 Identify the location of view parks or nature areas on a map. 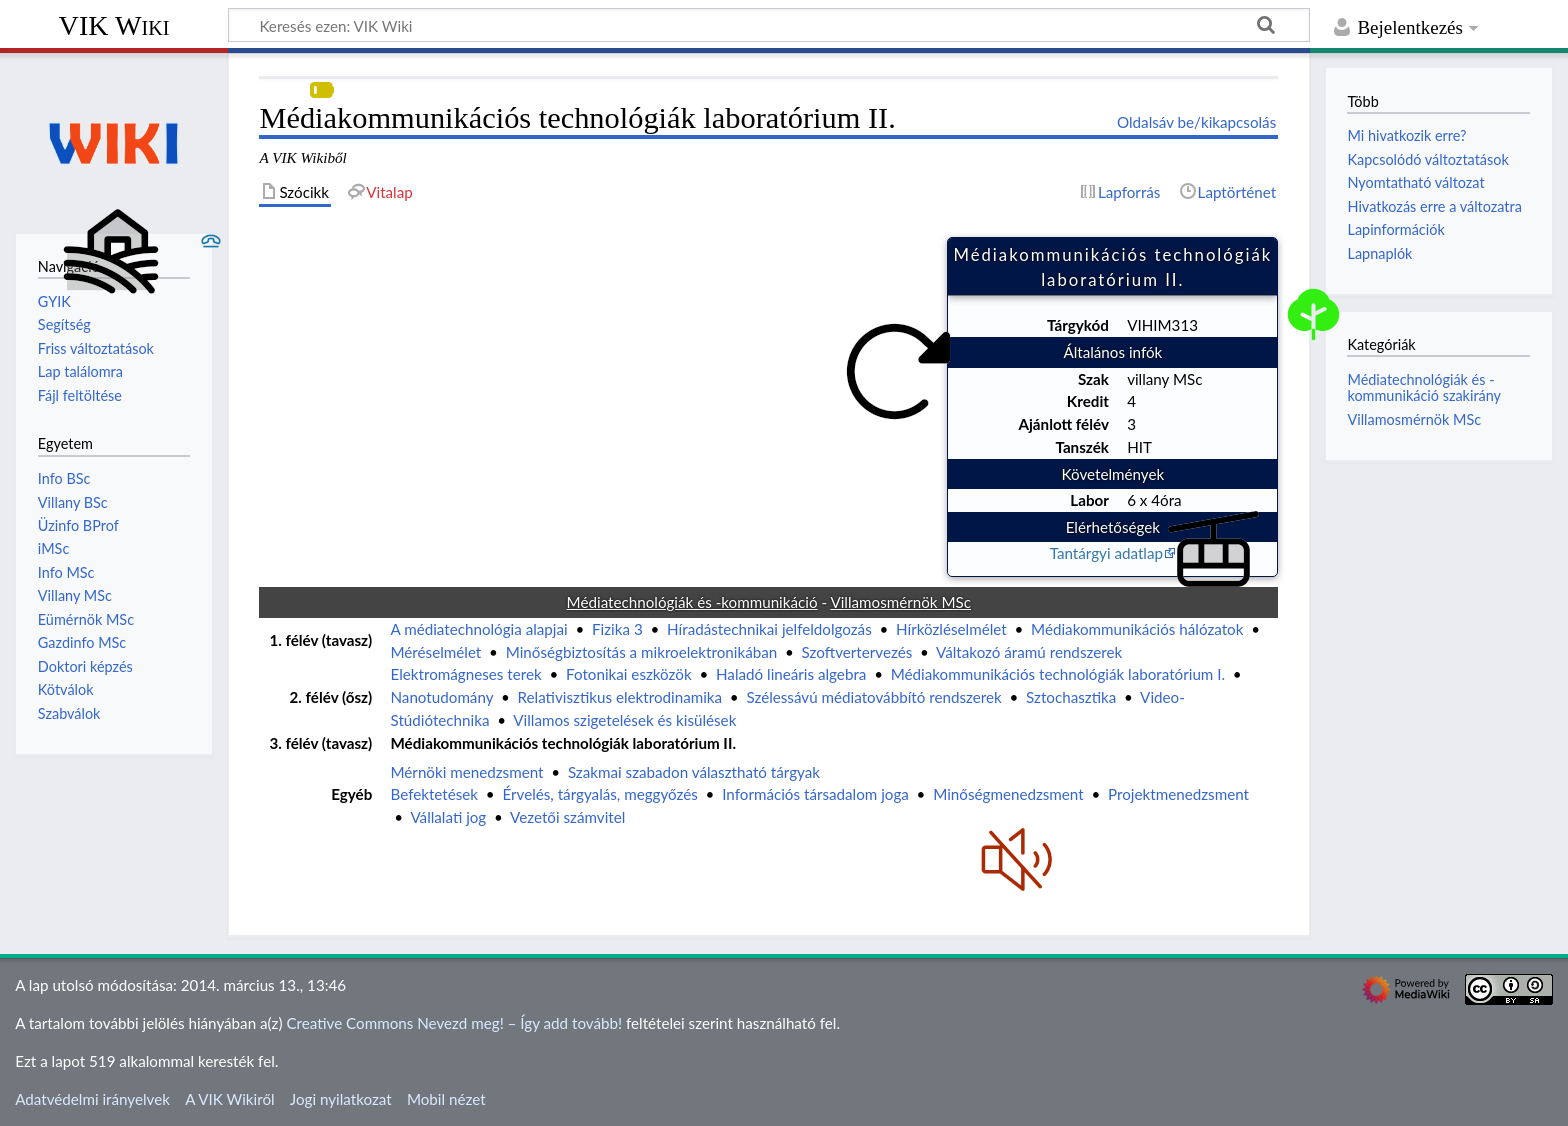
(1313, 314).